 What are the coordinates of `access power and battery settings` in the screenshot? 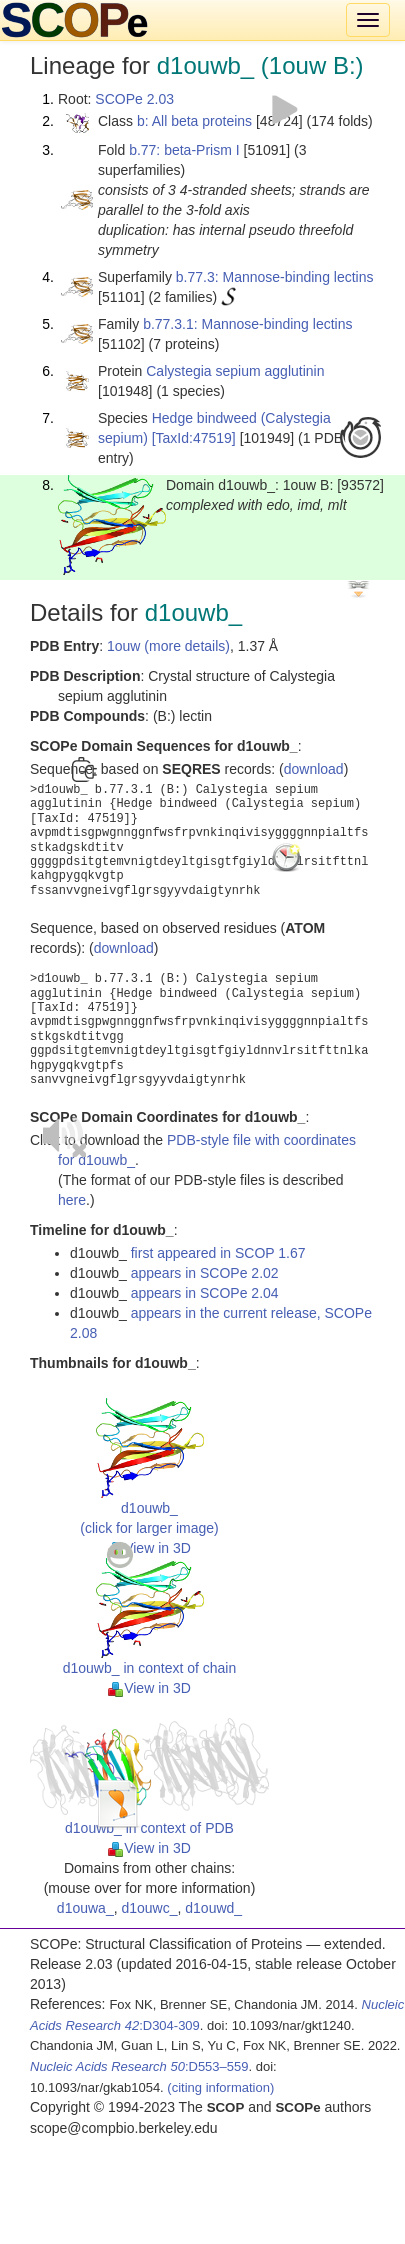 It's located at (84, 769).